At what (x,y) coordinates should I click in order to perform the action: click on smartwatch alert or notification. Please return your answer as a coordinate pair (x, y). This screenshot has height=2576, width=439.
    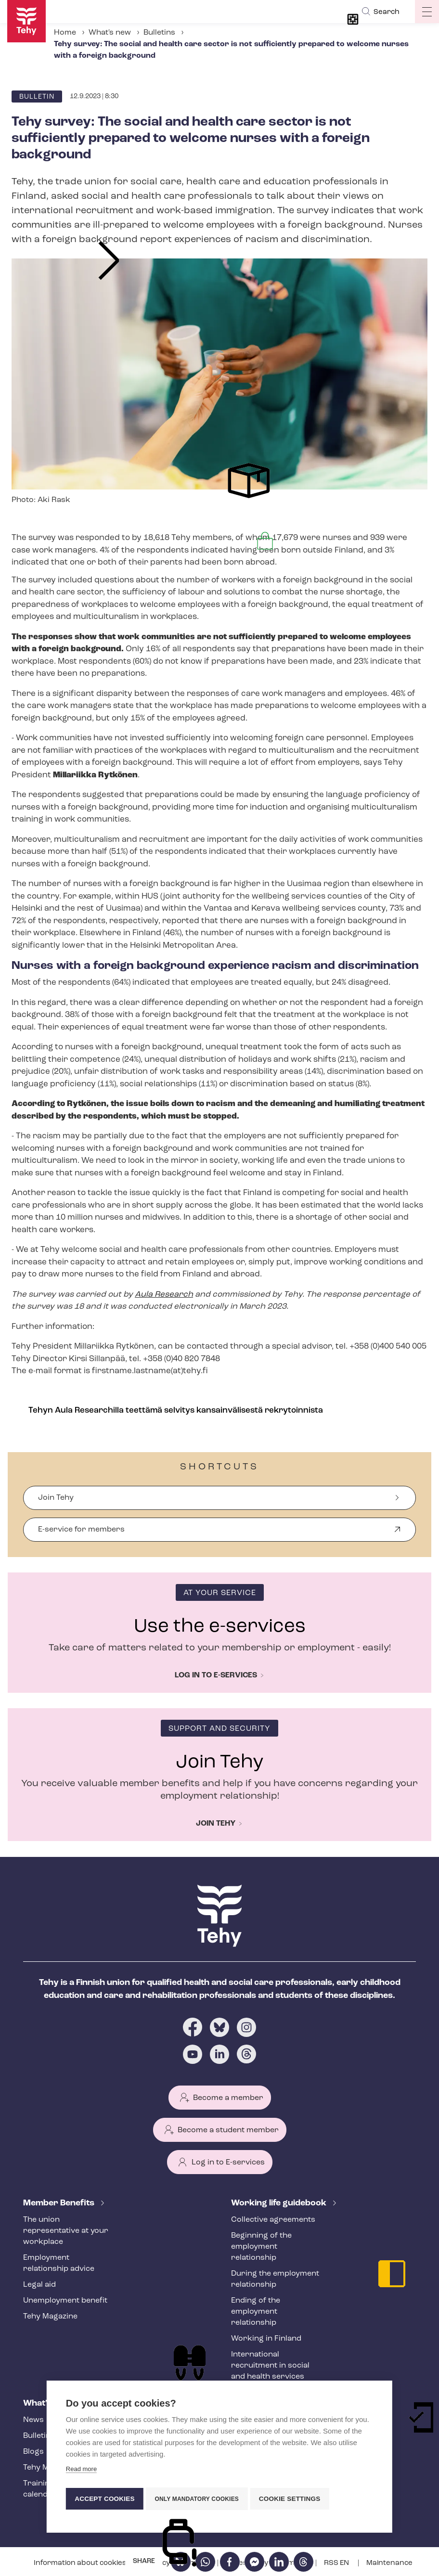
    Looking at the image, I should click on (178, 2541).